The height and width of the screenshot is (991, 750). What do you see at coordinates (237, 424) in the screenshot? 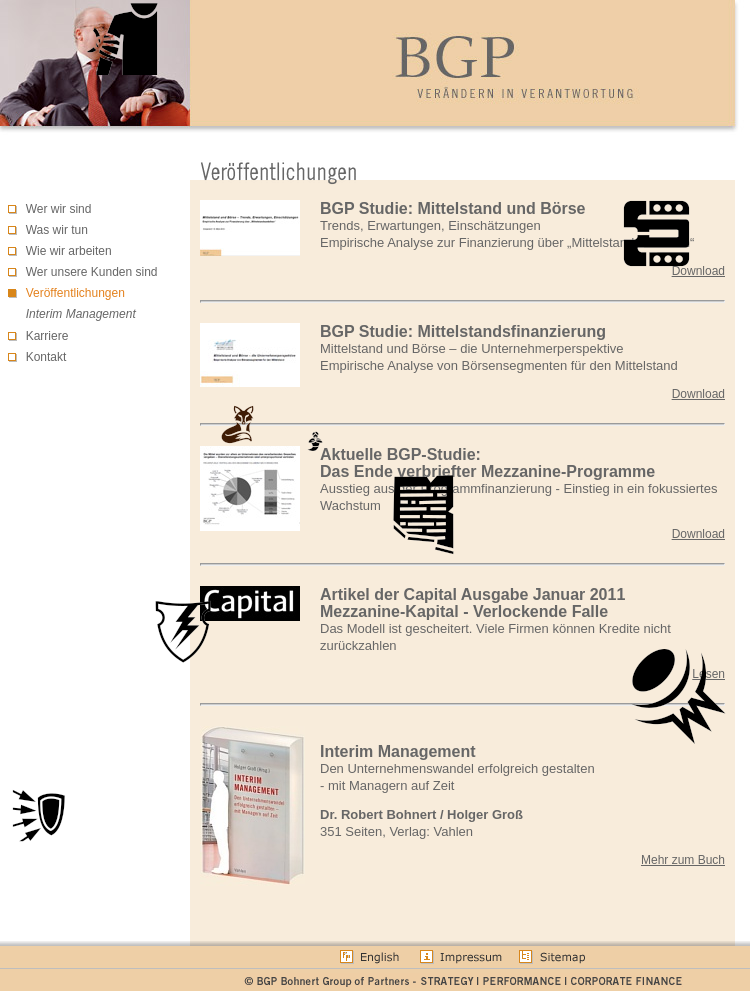
I see `fox character or avatar icon` at bounding box center [237, 424].